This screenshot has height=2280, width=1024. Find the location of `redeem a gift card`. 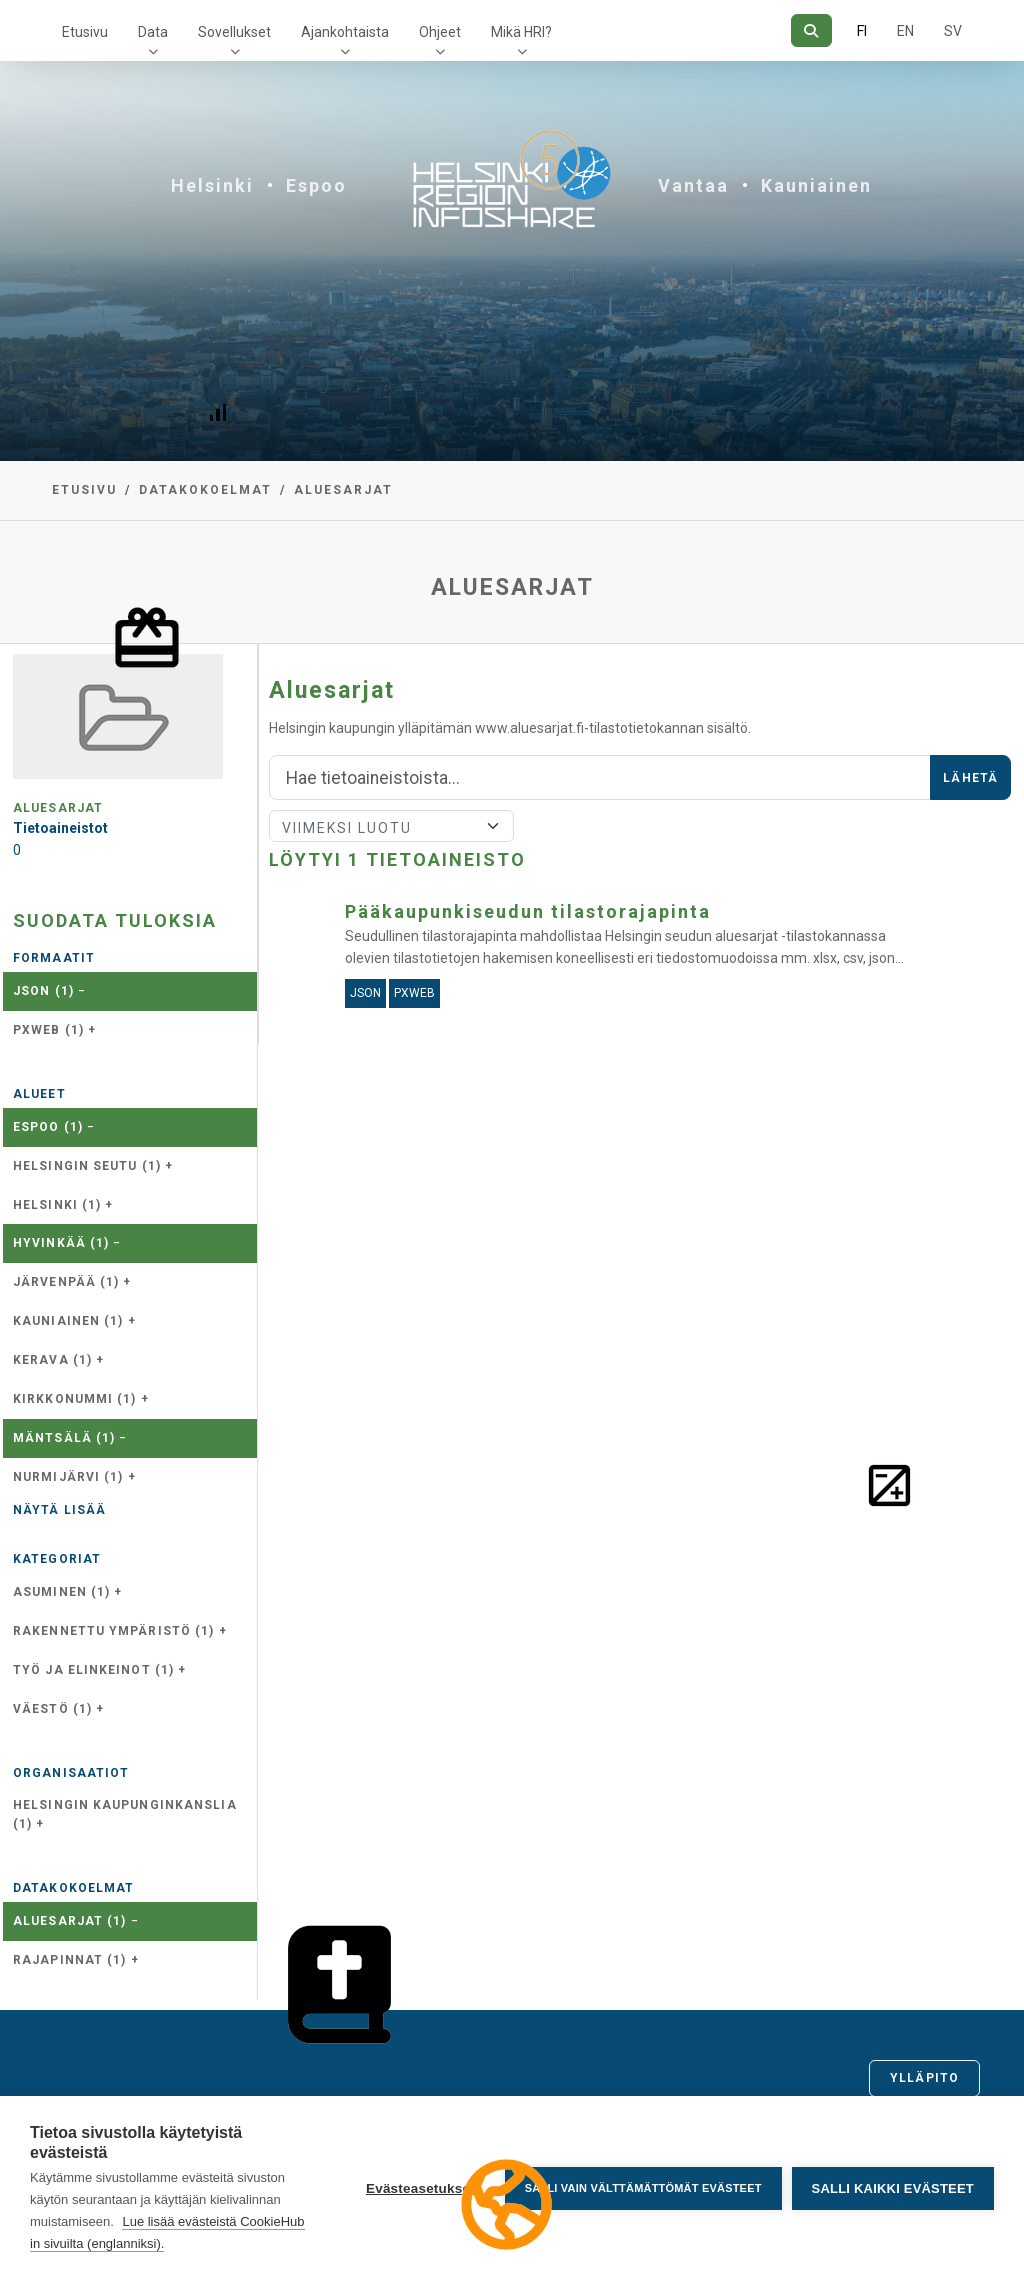

redeem a gift card is located at coordinates (147, 639).